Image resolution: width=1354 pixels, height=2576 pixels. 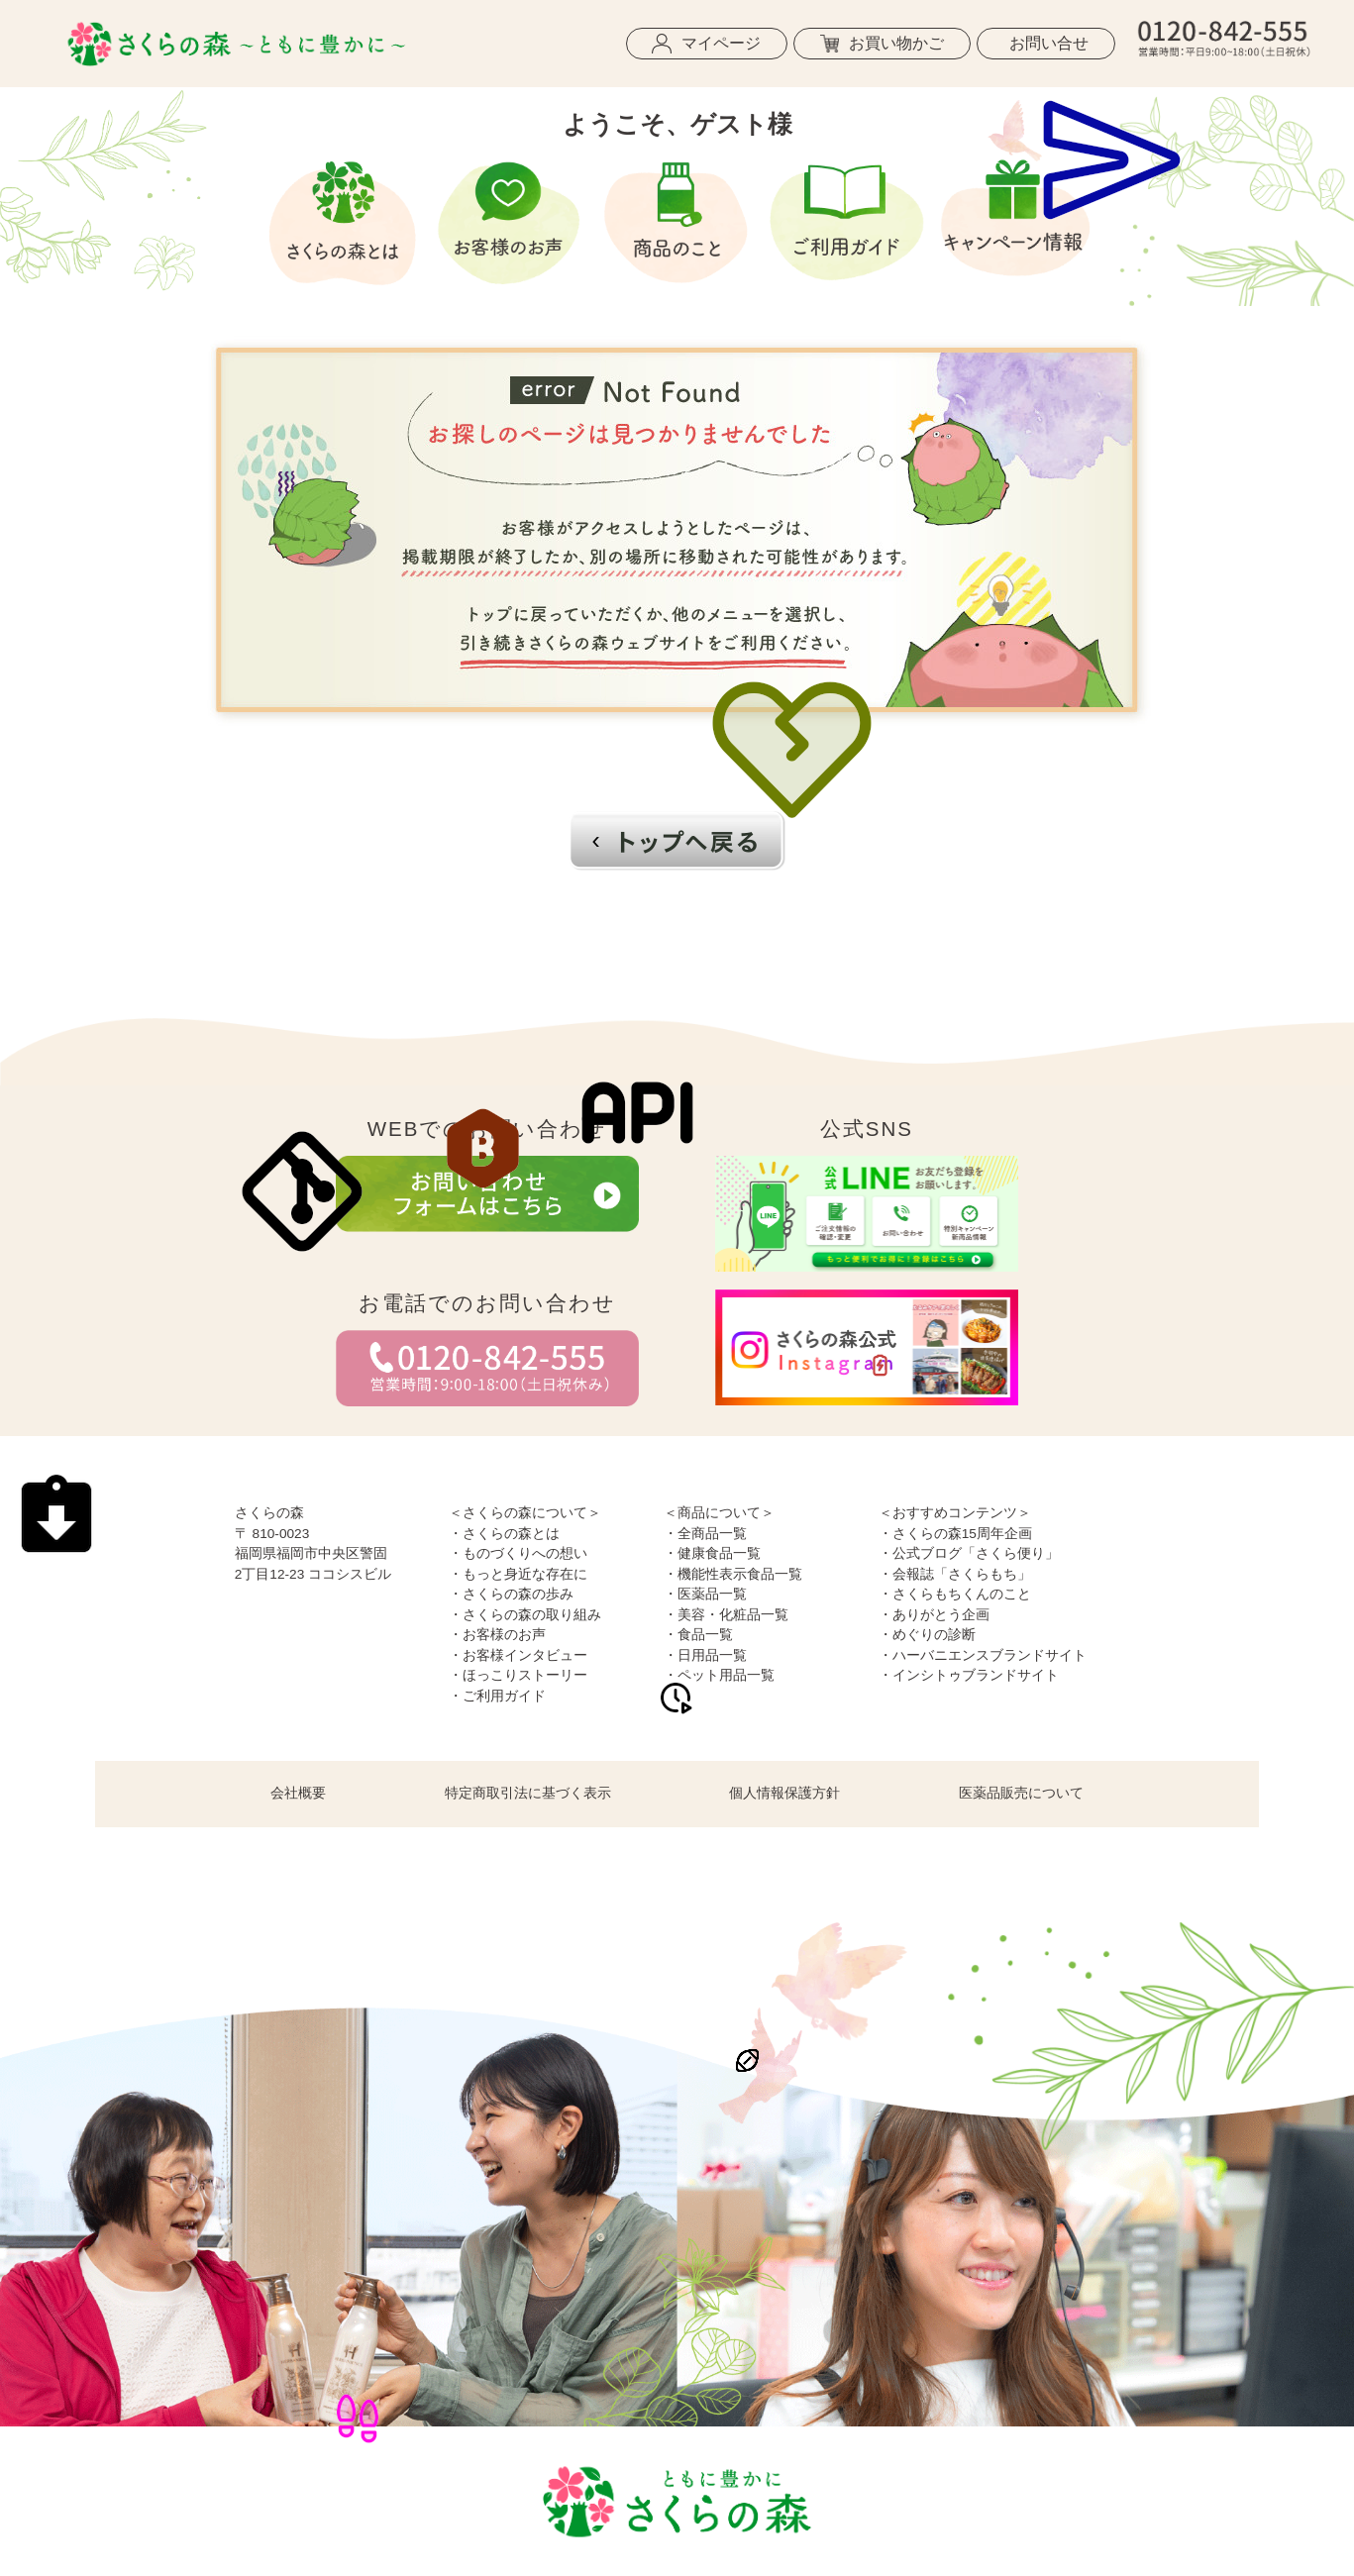 I want to click on access API settings or documentation, so click(x=637, y=1112).